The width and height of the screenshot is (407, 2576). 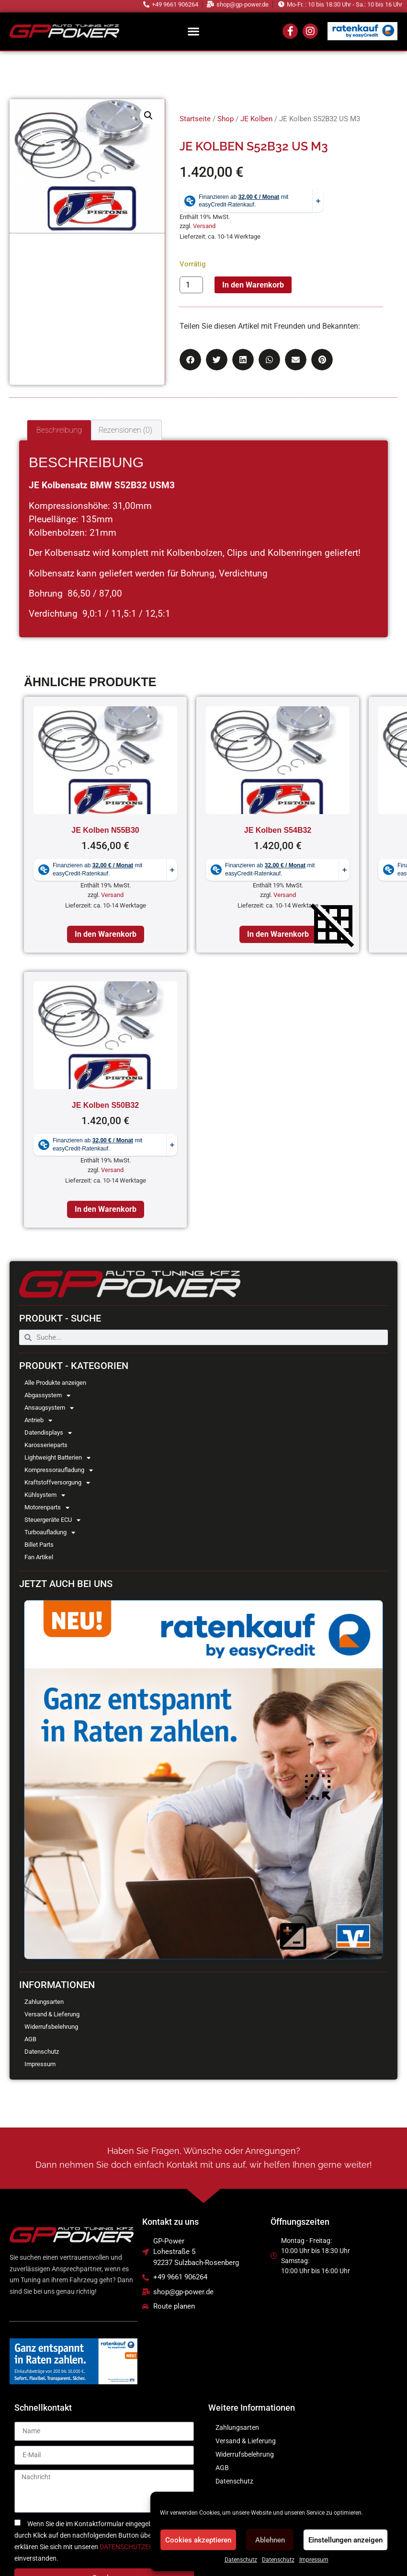 I want to click on draw a selection area, so click(x=317, y=1787).